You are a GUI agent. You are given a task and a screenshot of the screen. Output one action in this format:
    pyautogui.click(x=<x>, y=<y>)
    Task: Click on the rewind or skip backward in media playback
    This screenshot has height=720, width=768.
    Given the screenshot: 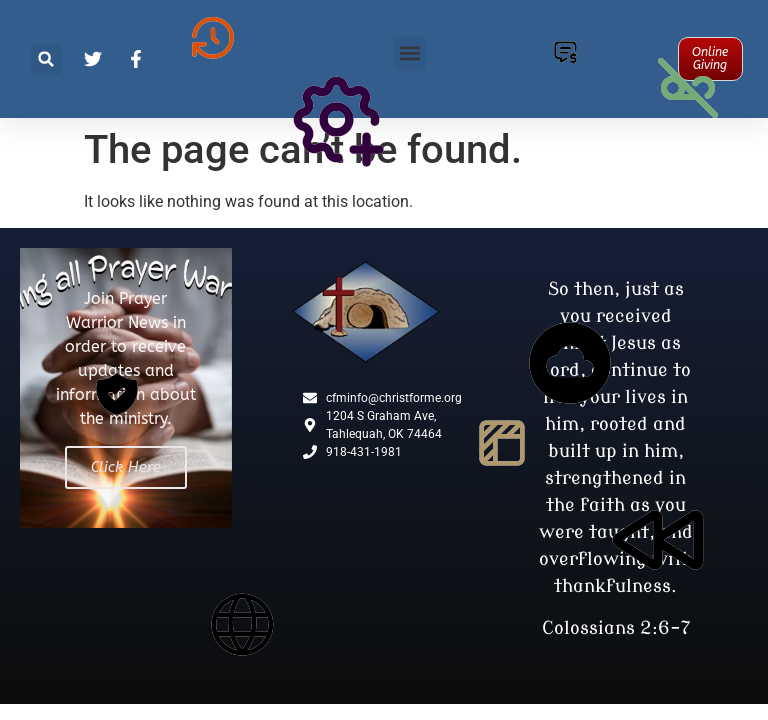 What is the action you would take?
    pyautogui.click(x=661, y=540)
    